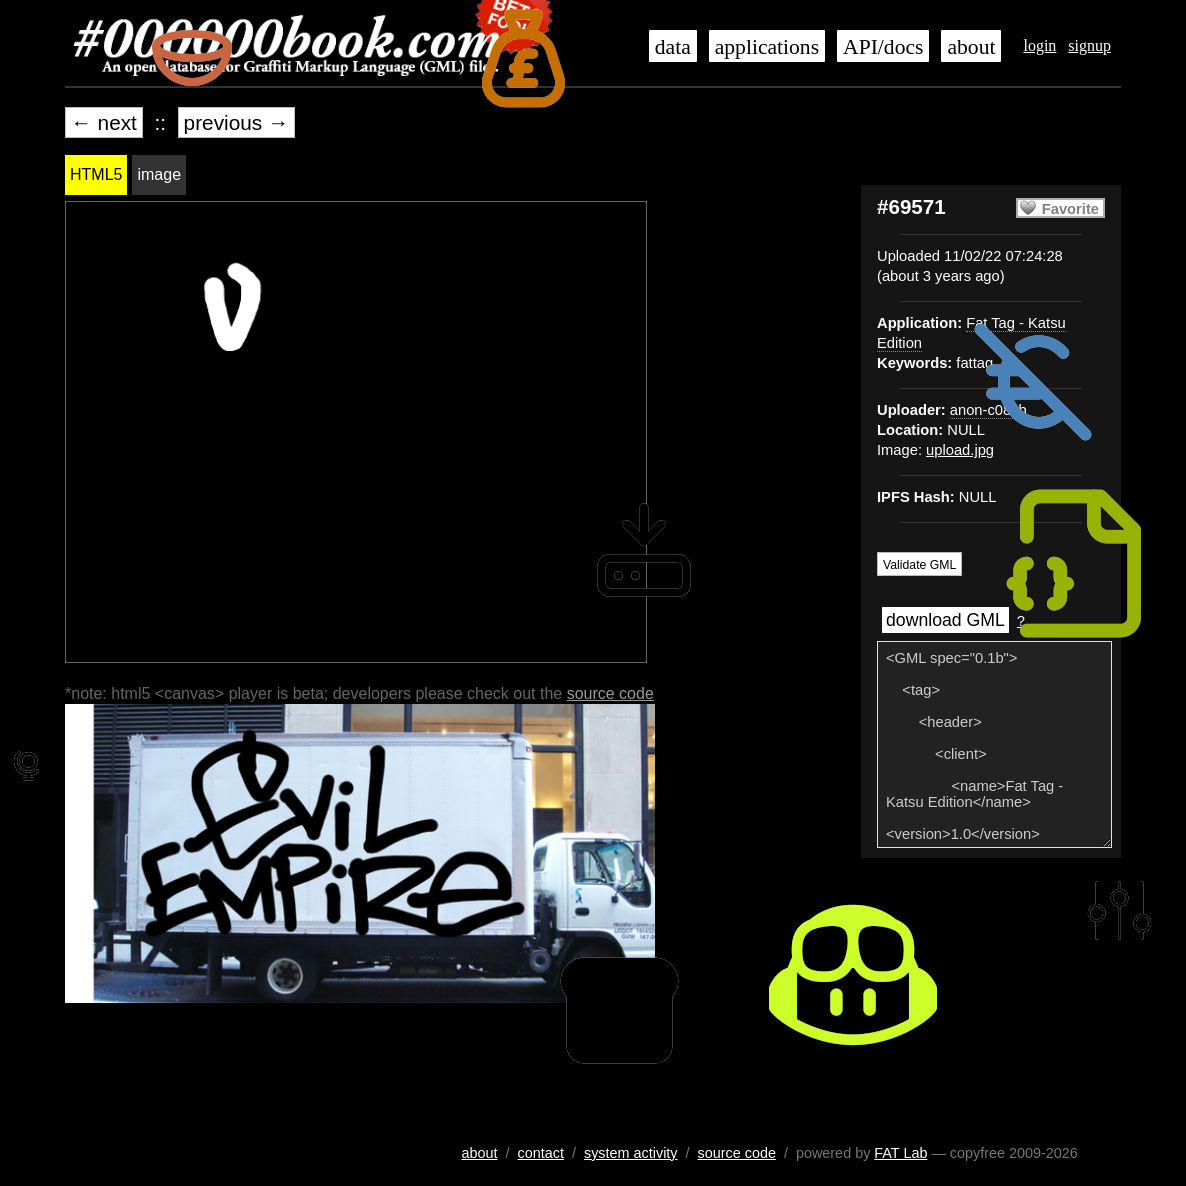 This screenshot has width=1186, height=1186. Describe the element at coordinates (1119, 910) in the screenshot. I see `adjust settings or preferences` at that location.